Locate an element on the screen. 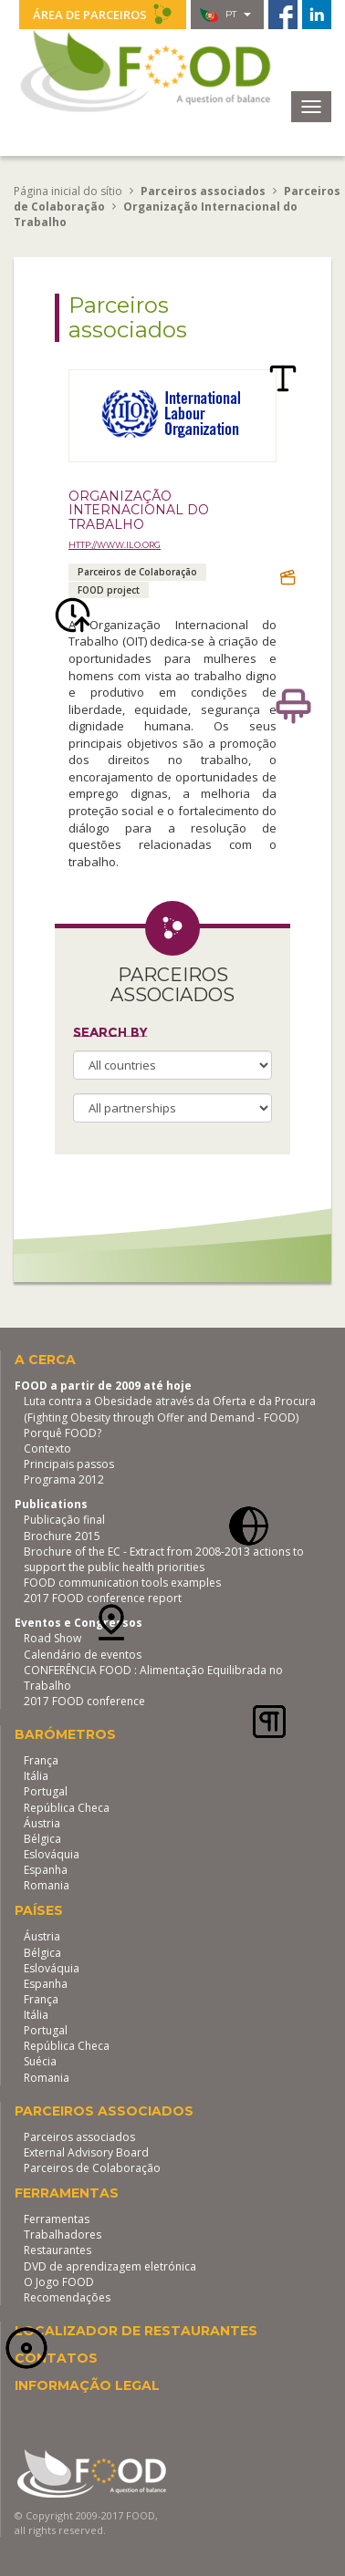 This screenshot has height=2576, width=345. access video or movie content is located at coordinates (288, 577).